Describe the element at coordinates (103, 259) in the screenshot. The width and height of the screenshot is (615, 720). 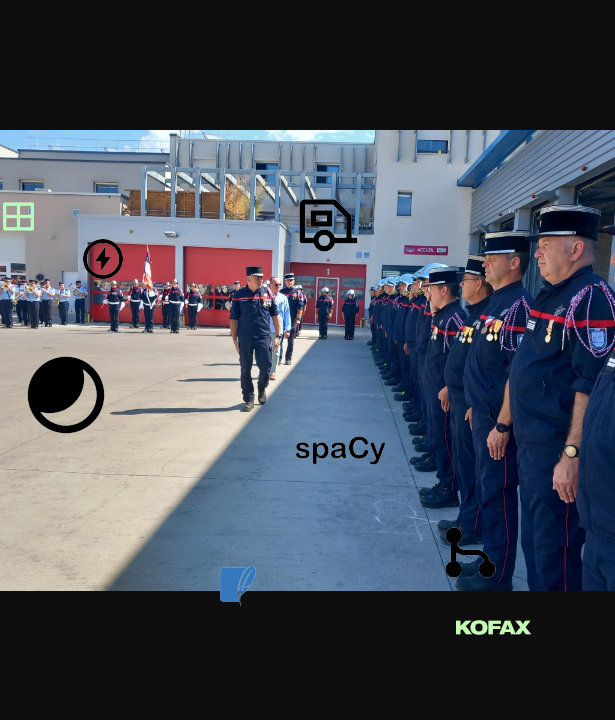
I see `play or access DVD media content` at that location.